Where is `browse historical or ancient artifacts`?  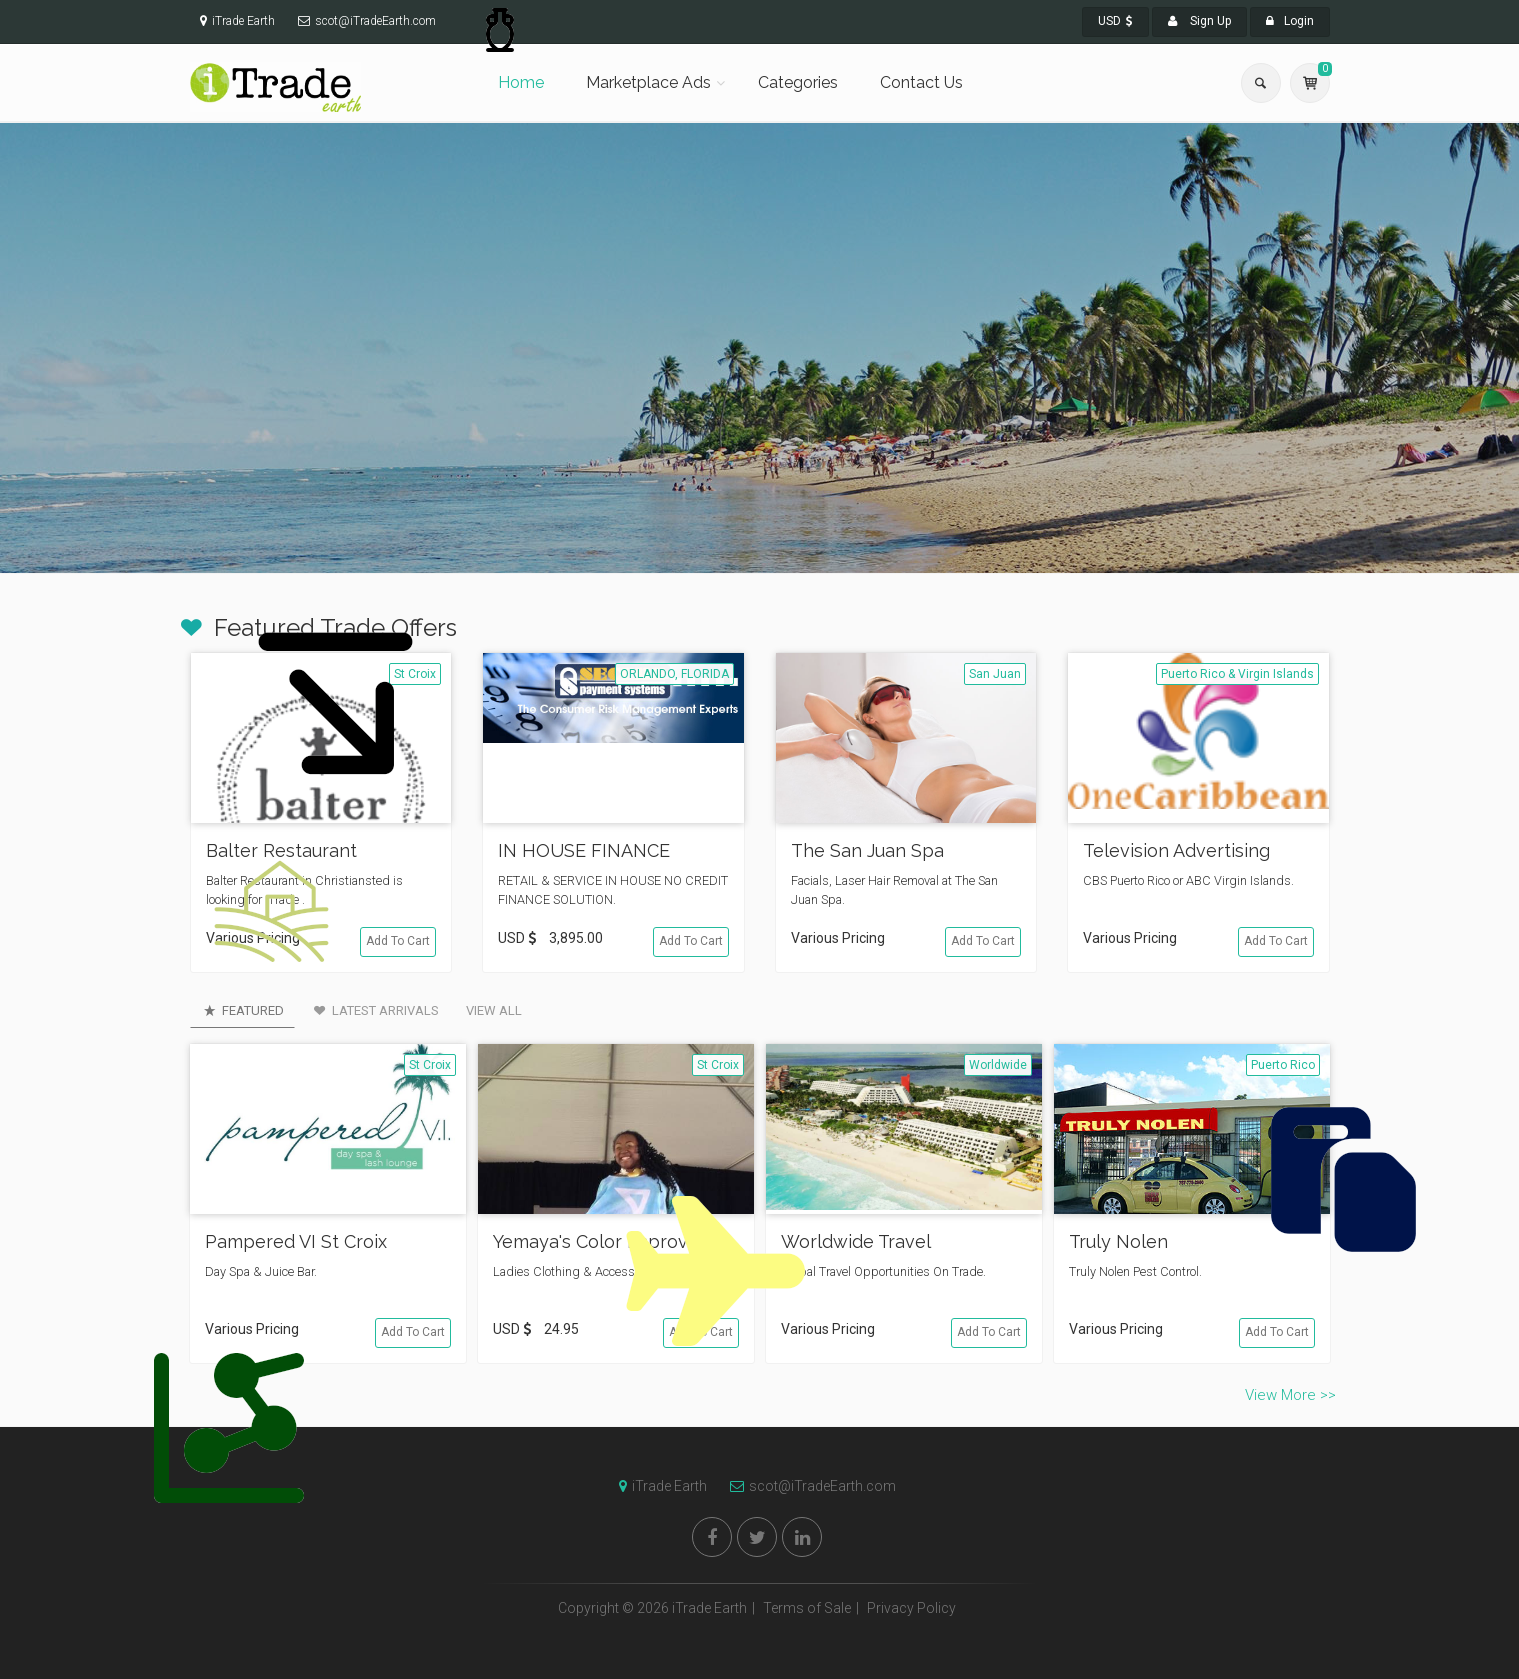 browse historical or ancient artifacts is located at coordinates (500, 30).